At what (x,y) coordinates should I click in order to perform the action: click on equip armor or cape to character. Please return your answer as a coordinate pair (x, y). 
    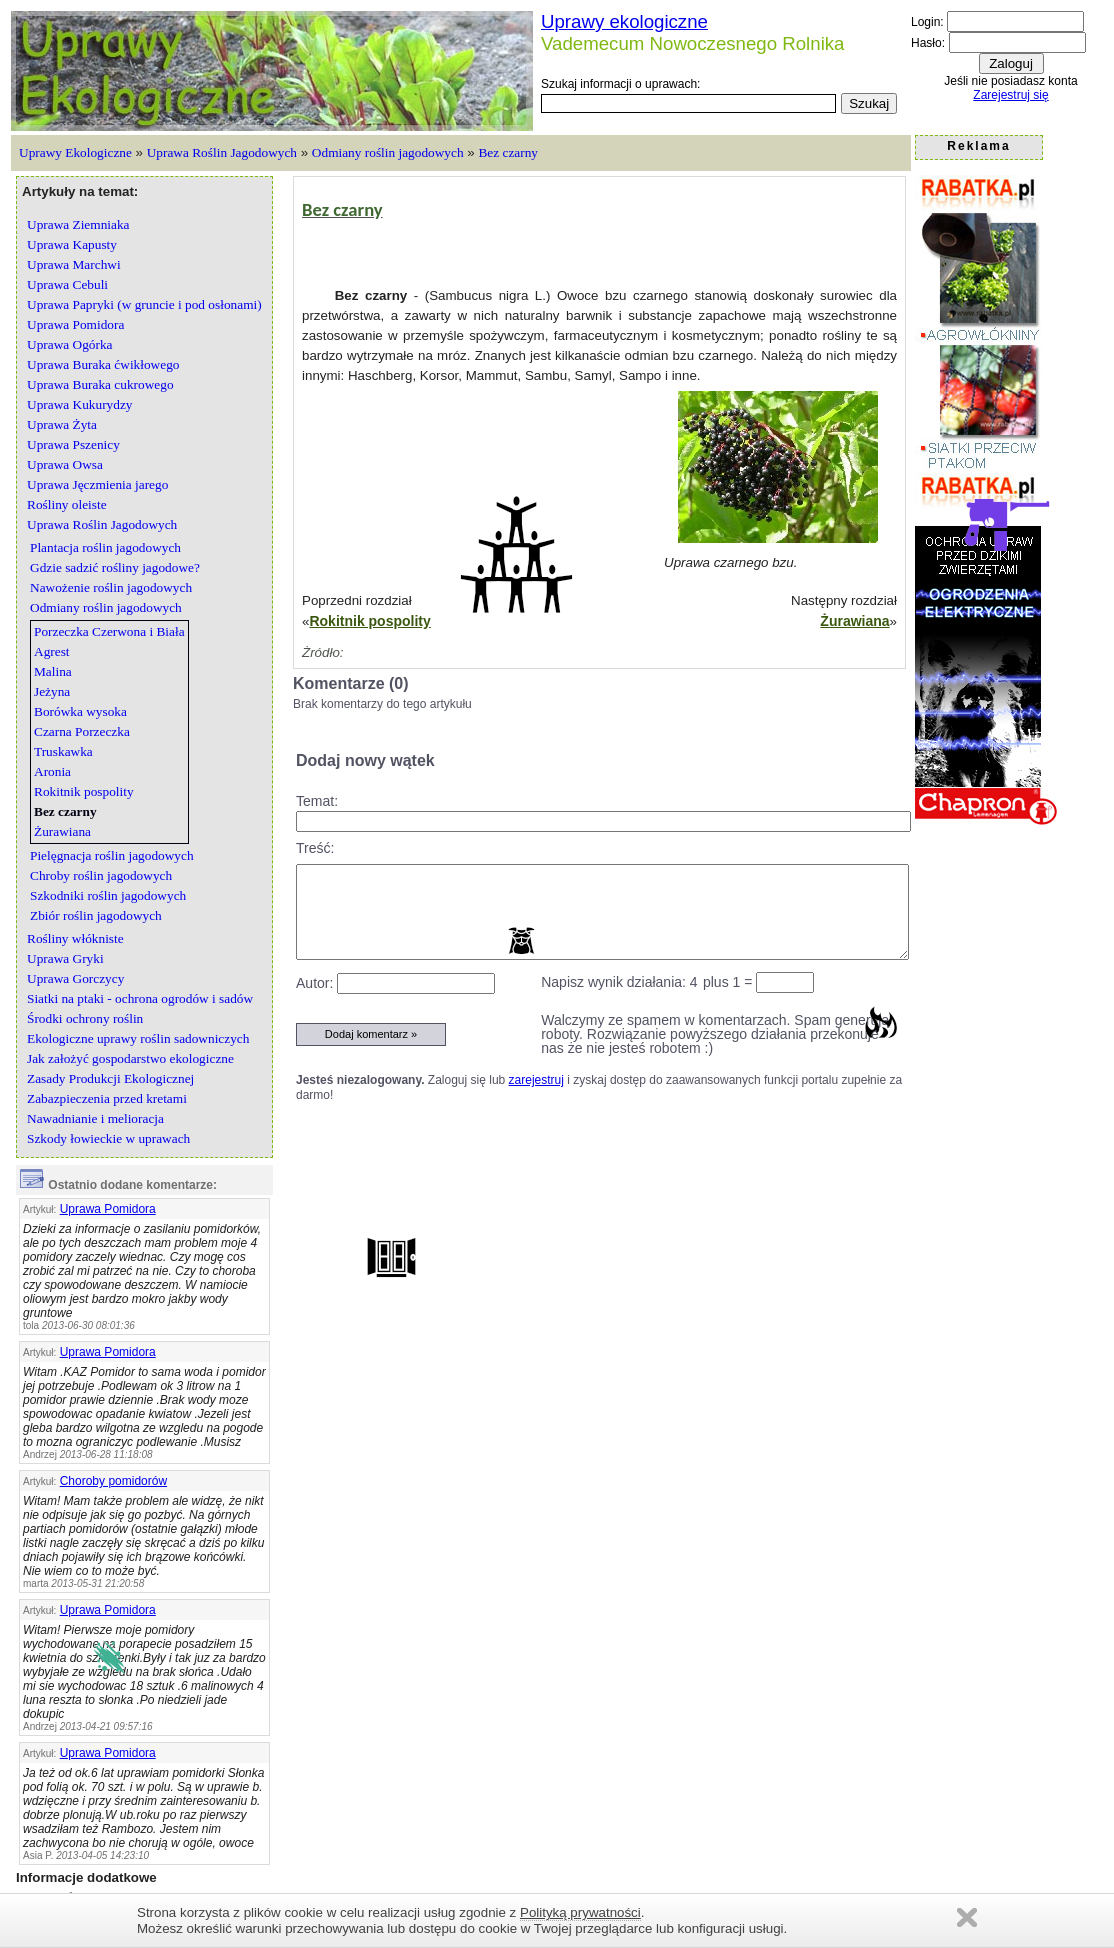
    Looking at the image, I should click on (521, 940).